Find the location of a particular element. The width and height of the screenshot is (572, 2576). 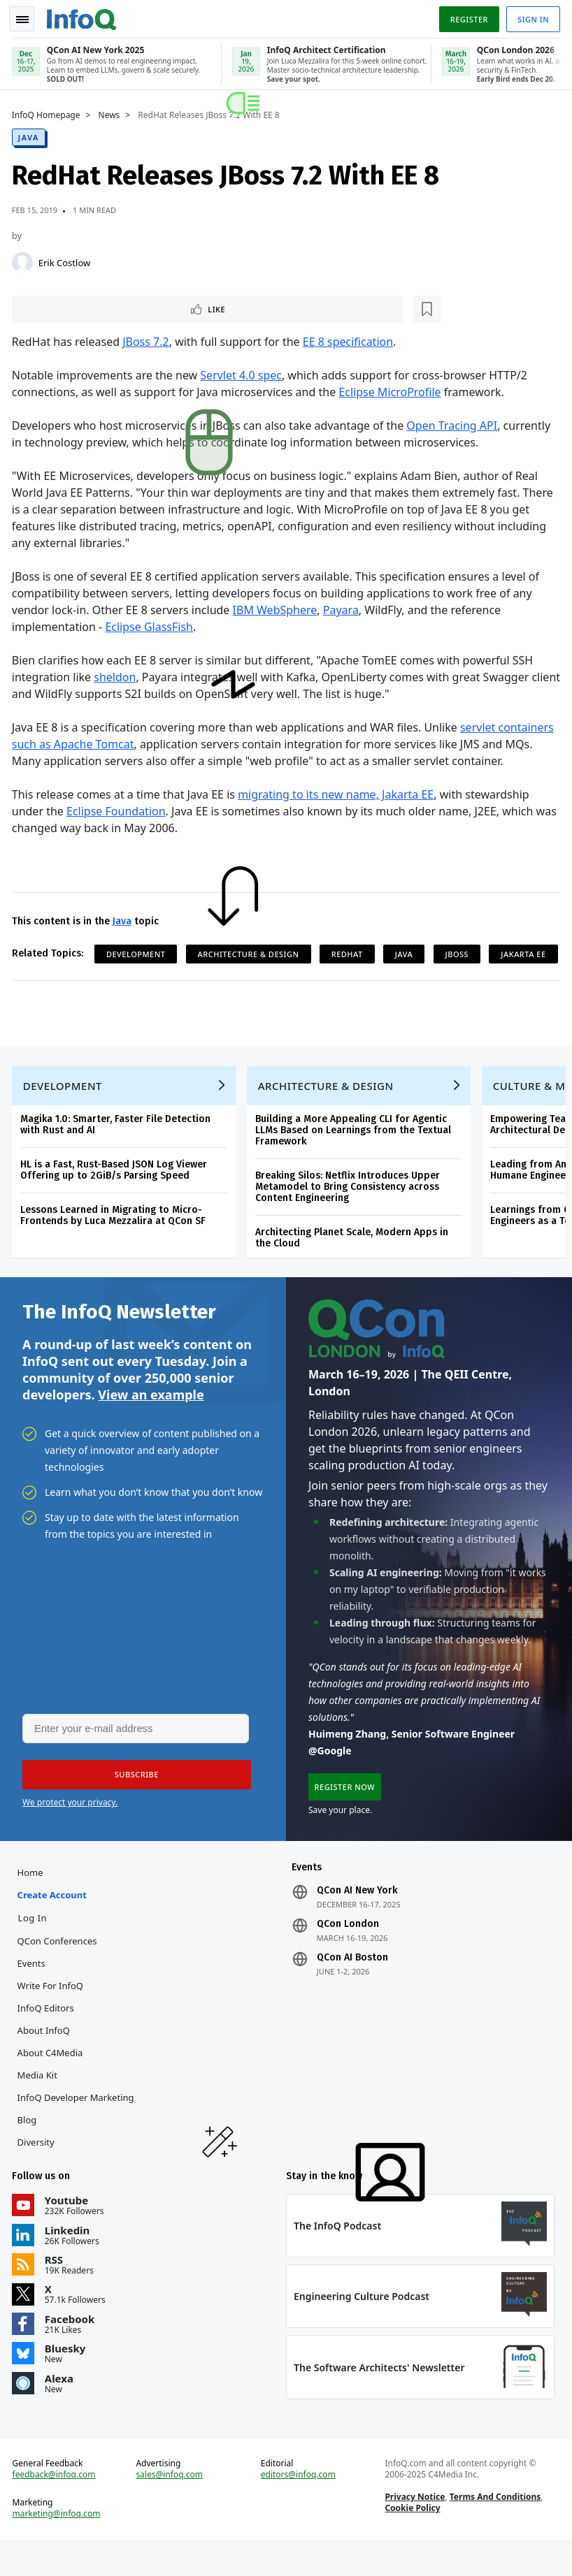

mouse input device indicator is located at coordinates (209, 442).